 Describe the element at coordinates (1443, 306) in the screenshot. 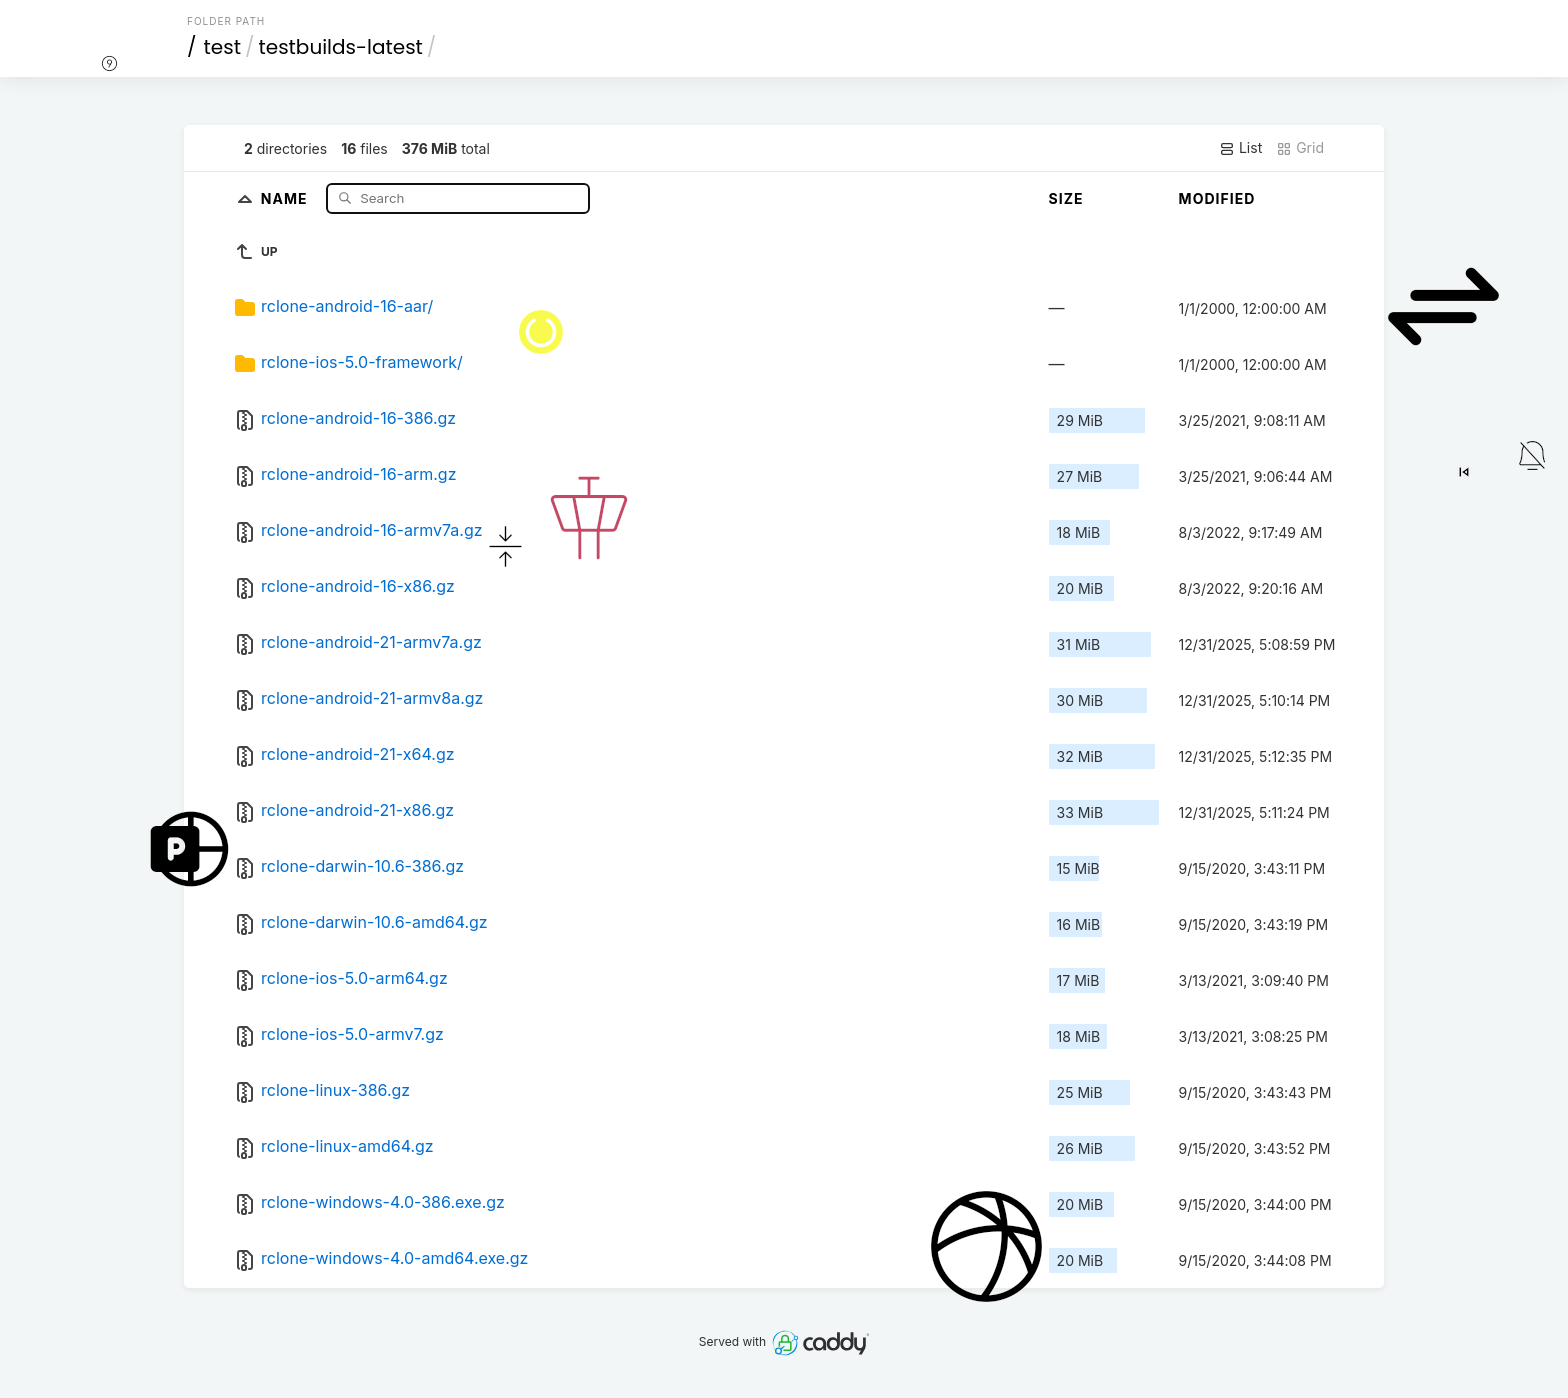

I see `switch or swap between two items` at that location.